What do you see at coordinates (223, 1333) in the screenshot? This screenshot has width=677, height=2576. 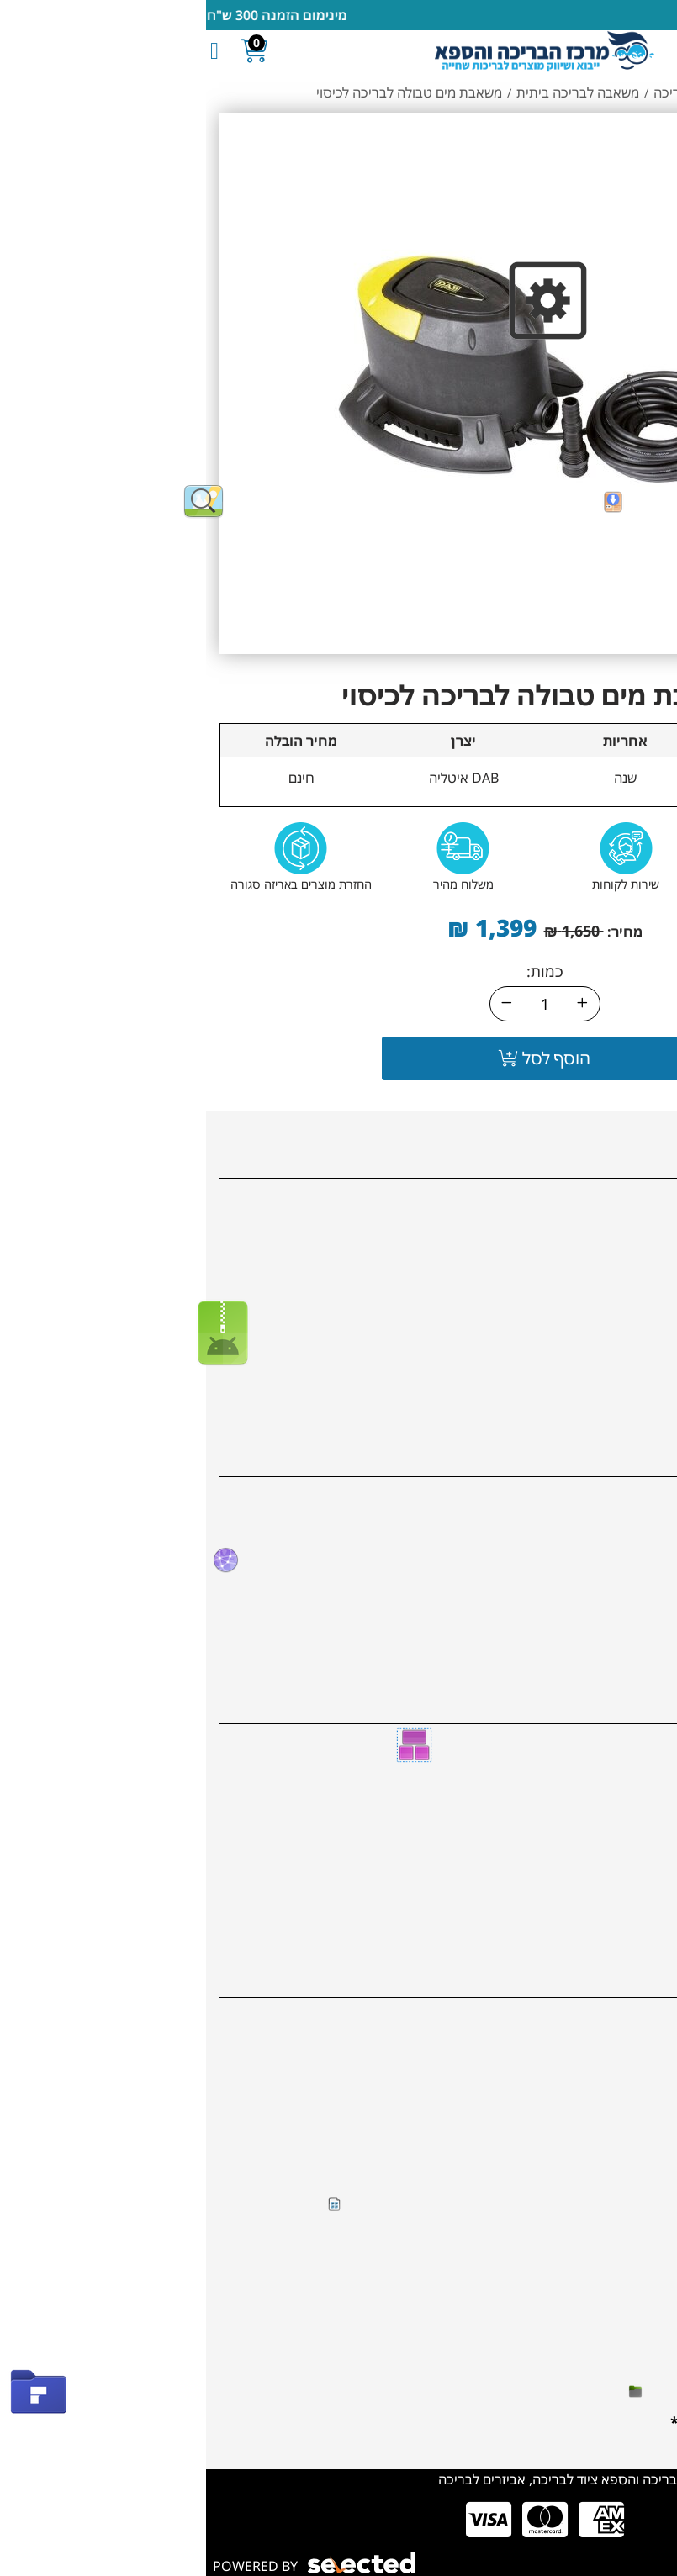 I see `an android application package file` at bounding box center [223, 1333].